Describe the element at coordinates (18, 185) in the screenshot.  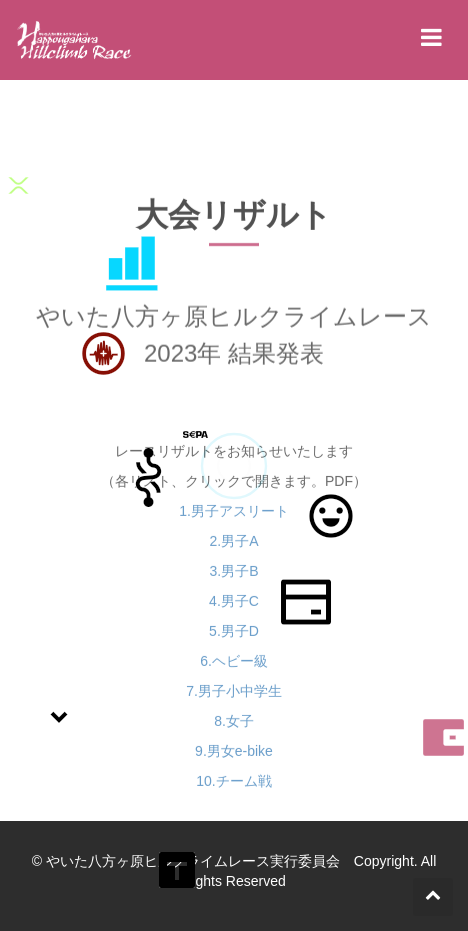
I see `xrp cryptocurrency logo` at that location.